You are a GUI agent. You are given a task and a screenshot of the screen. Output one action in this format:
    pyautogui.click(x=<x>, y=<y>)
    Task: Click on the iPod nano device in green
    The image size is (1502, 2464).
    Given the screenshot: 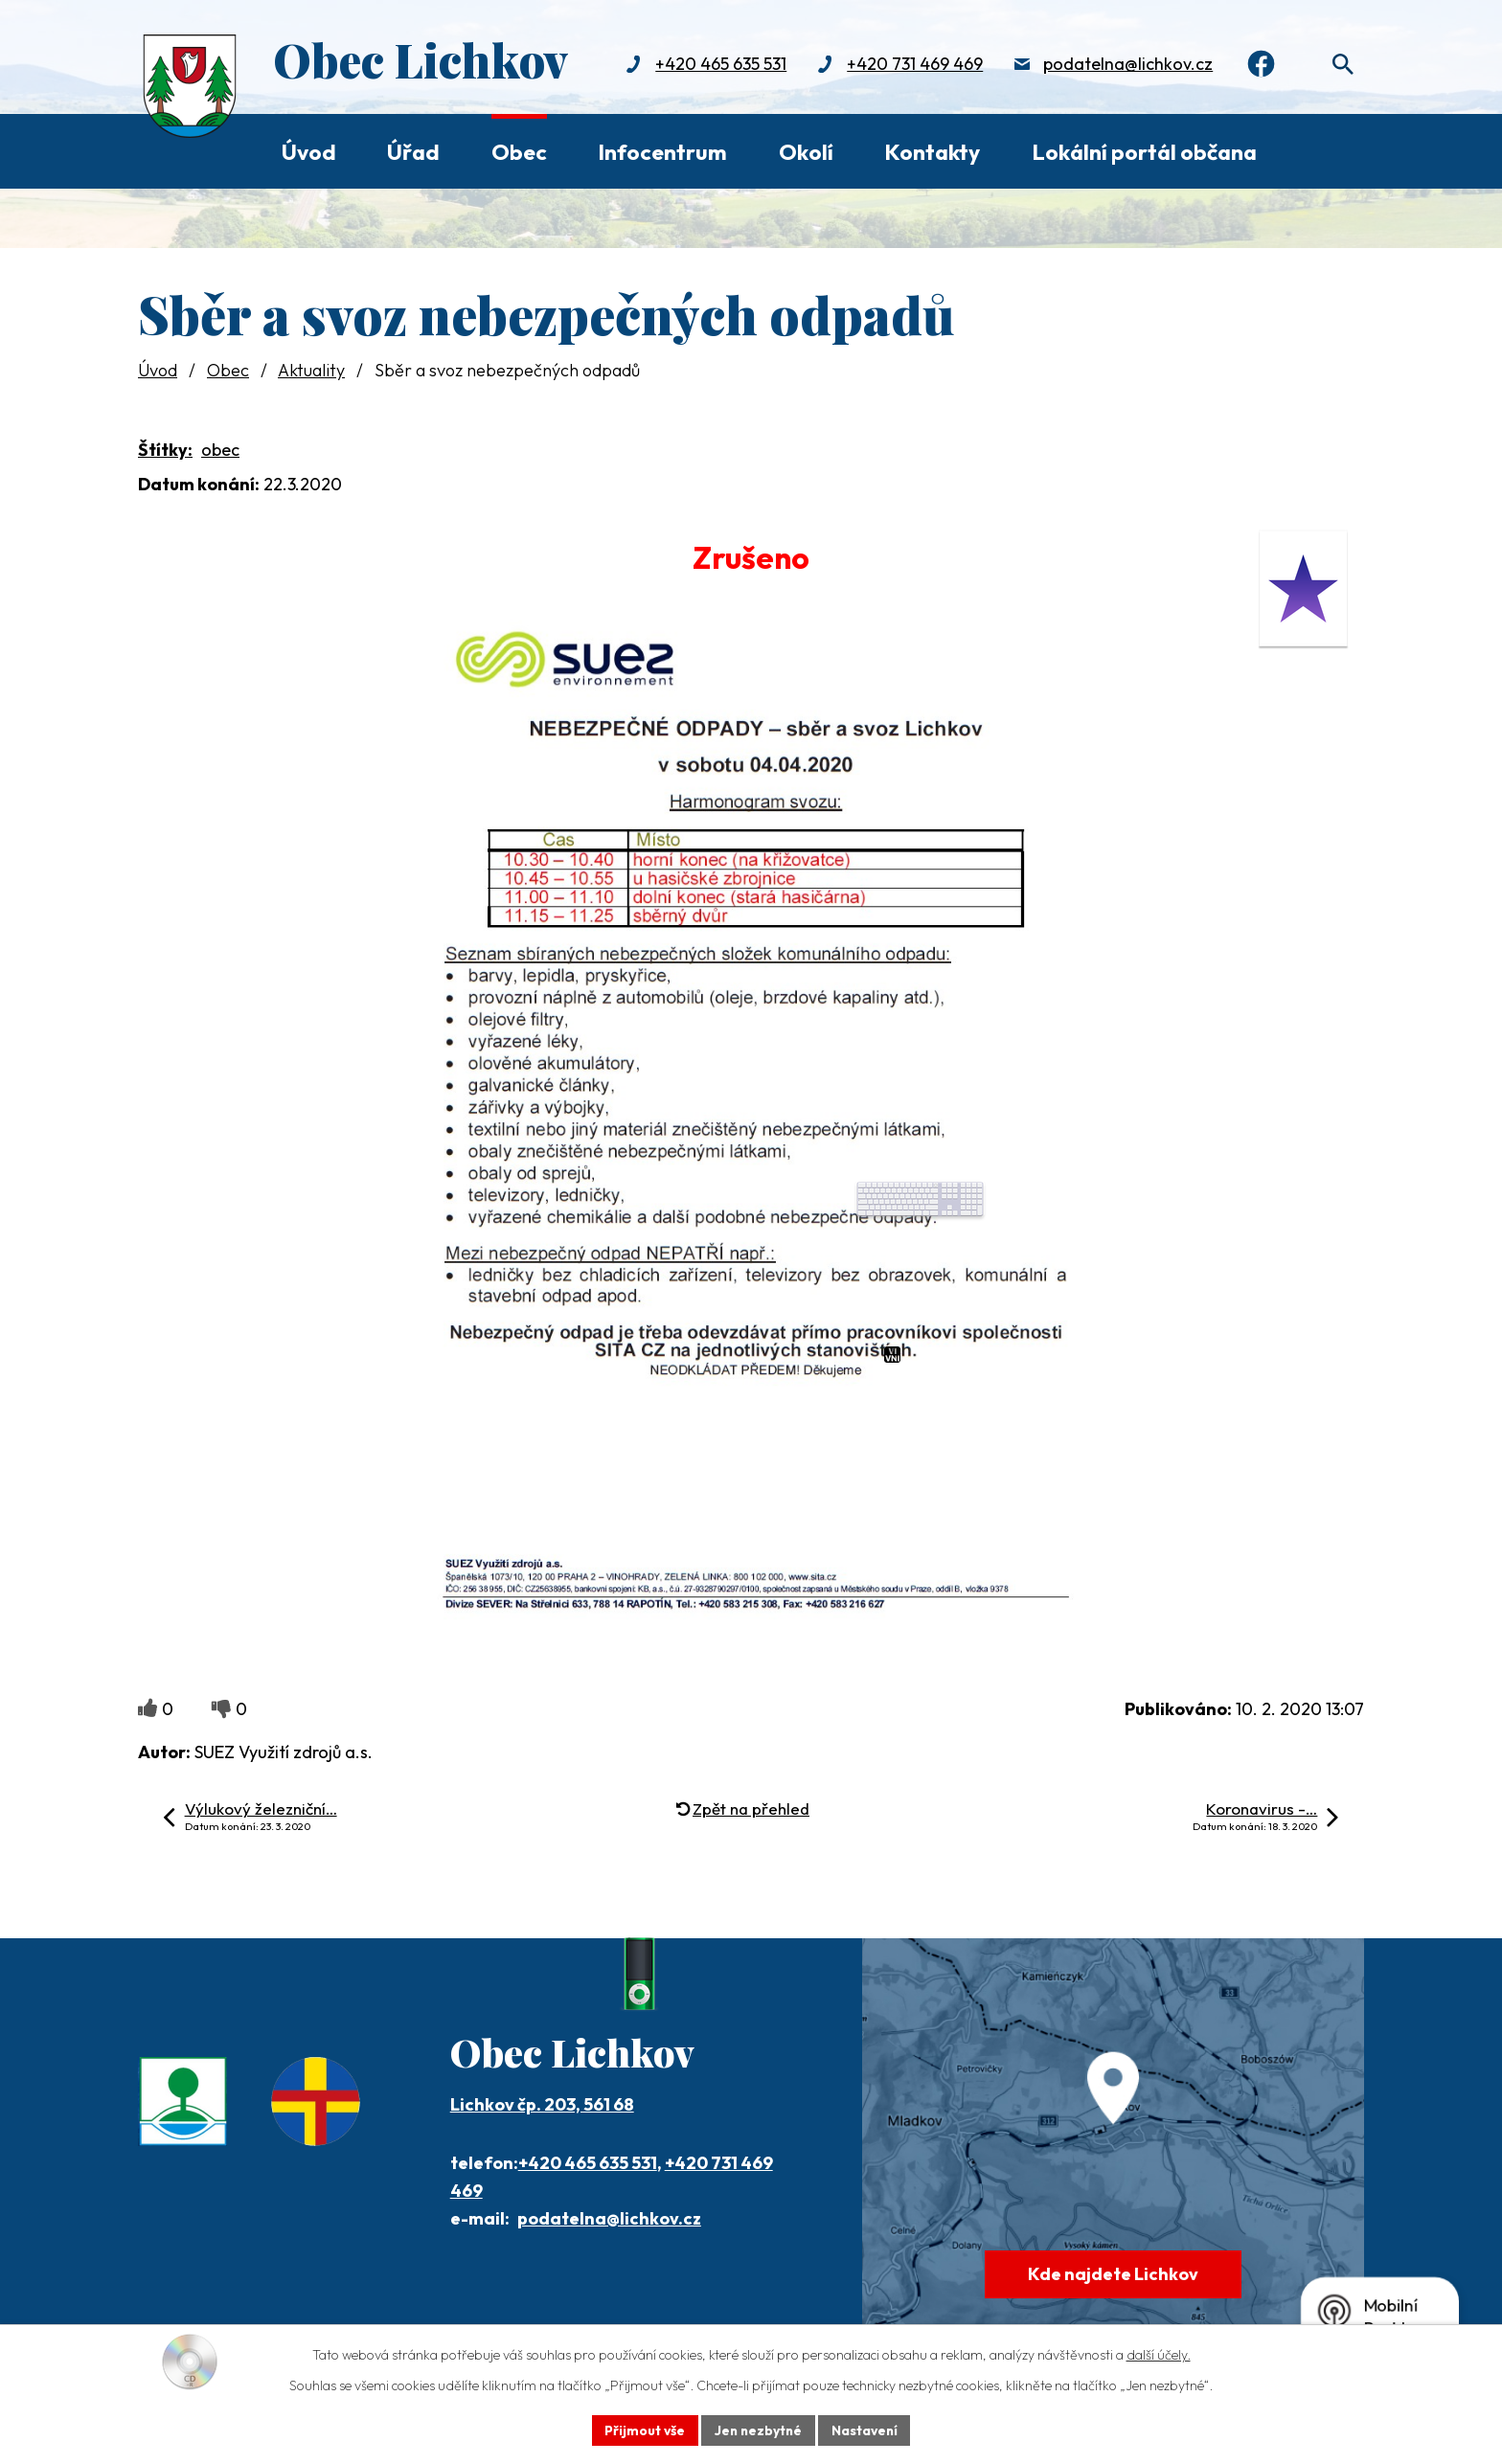 What is the action you would take?
    pyautogui.click(x=639, y=1975)
    